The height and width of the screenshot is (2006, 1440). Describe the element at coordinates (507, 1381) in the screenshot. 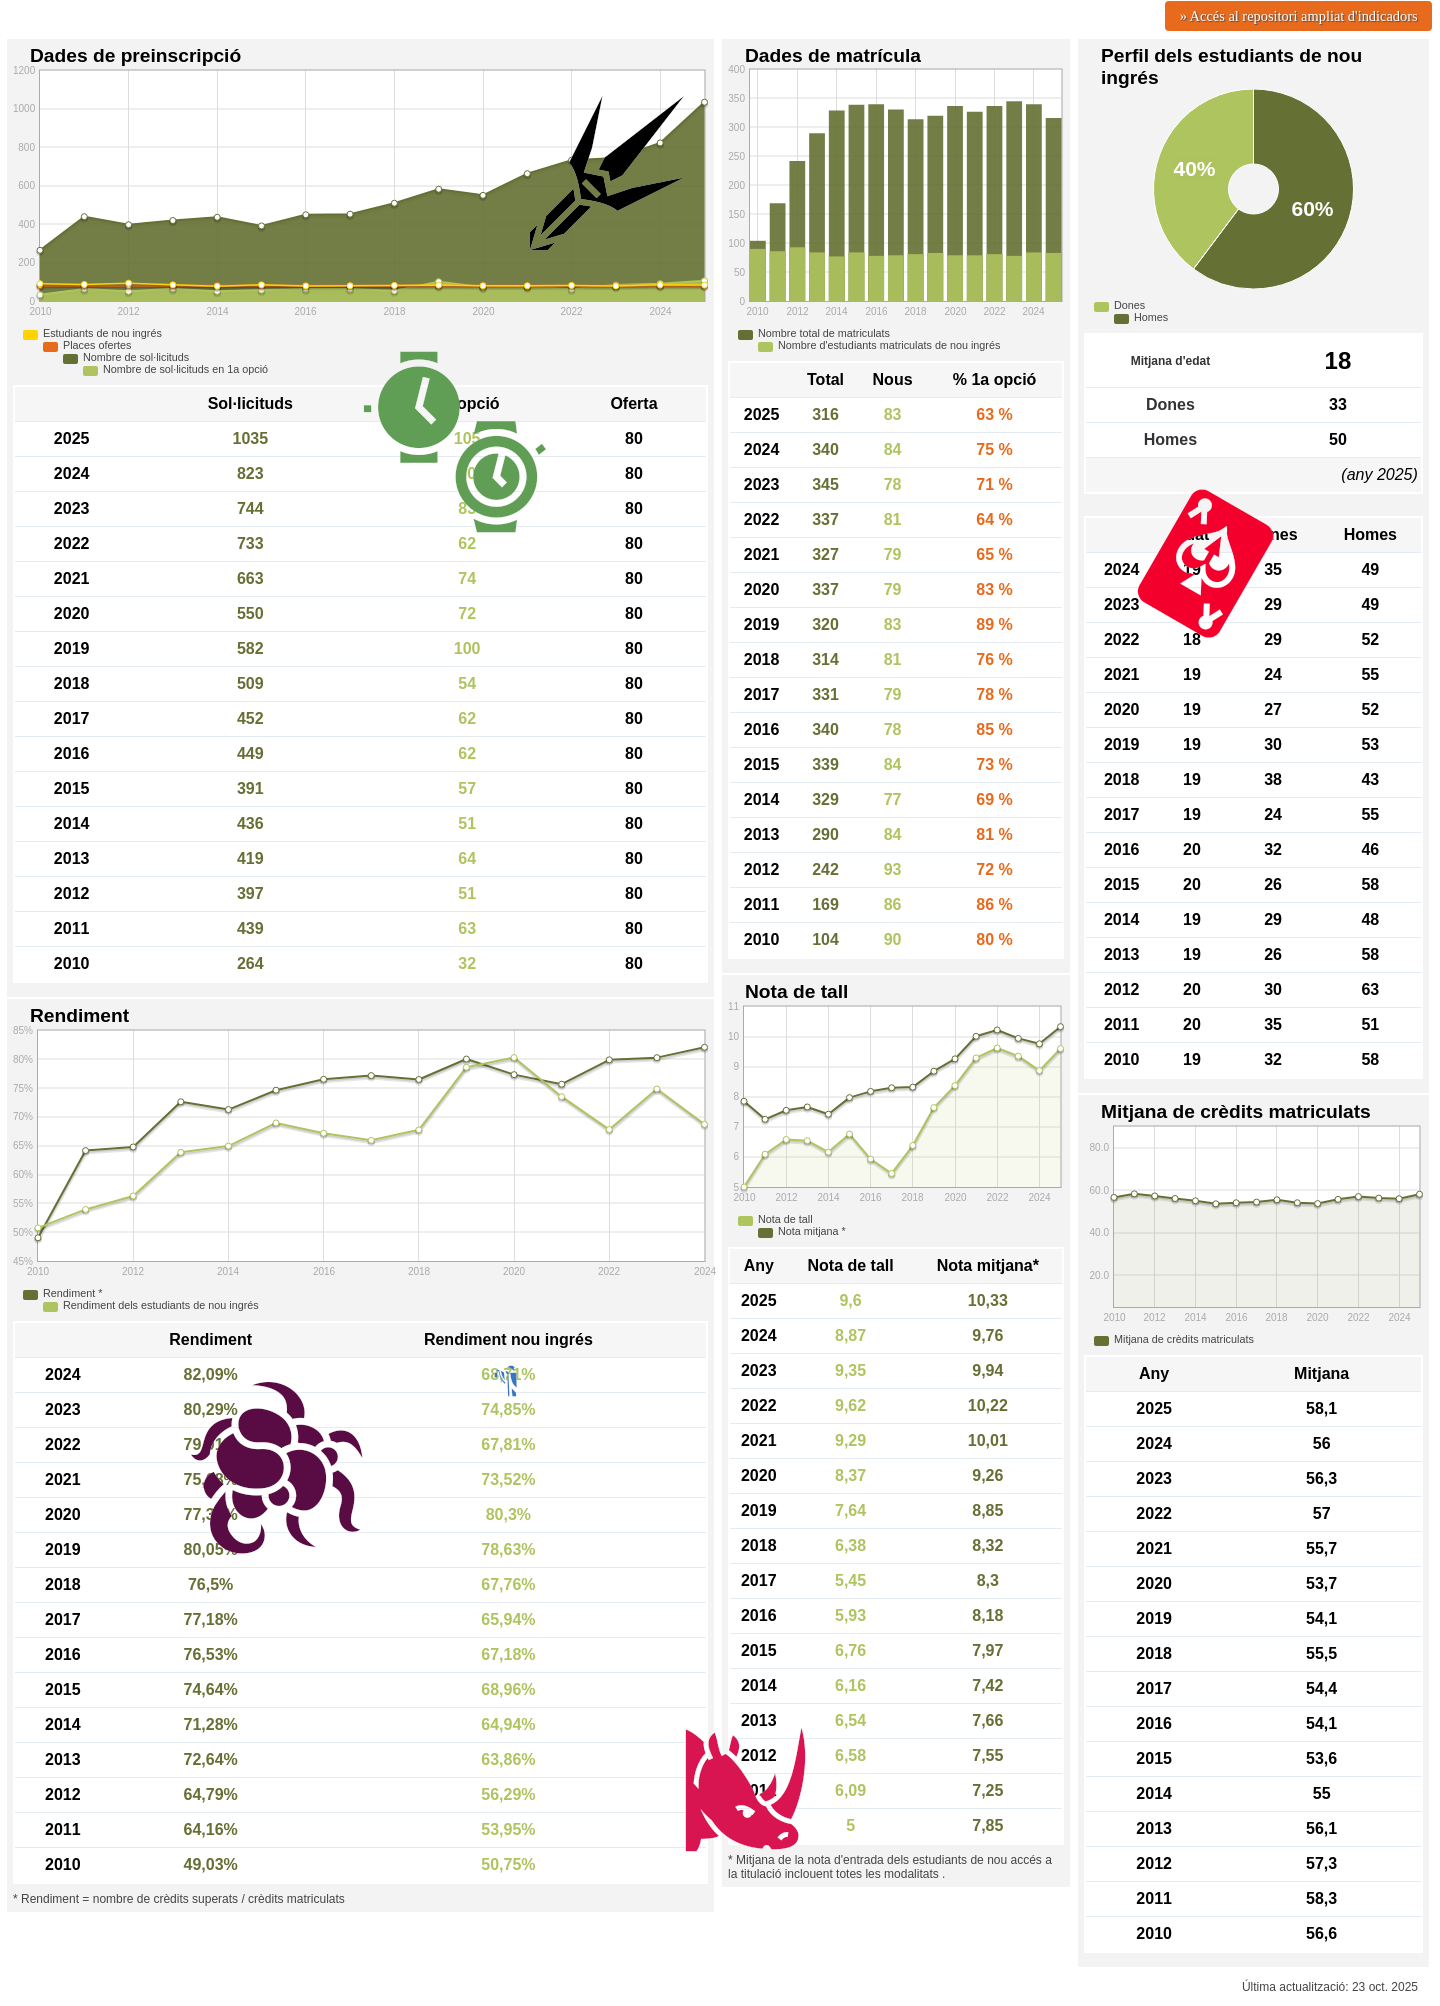

I see `the hermit tarot card icon` at that location.